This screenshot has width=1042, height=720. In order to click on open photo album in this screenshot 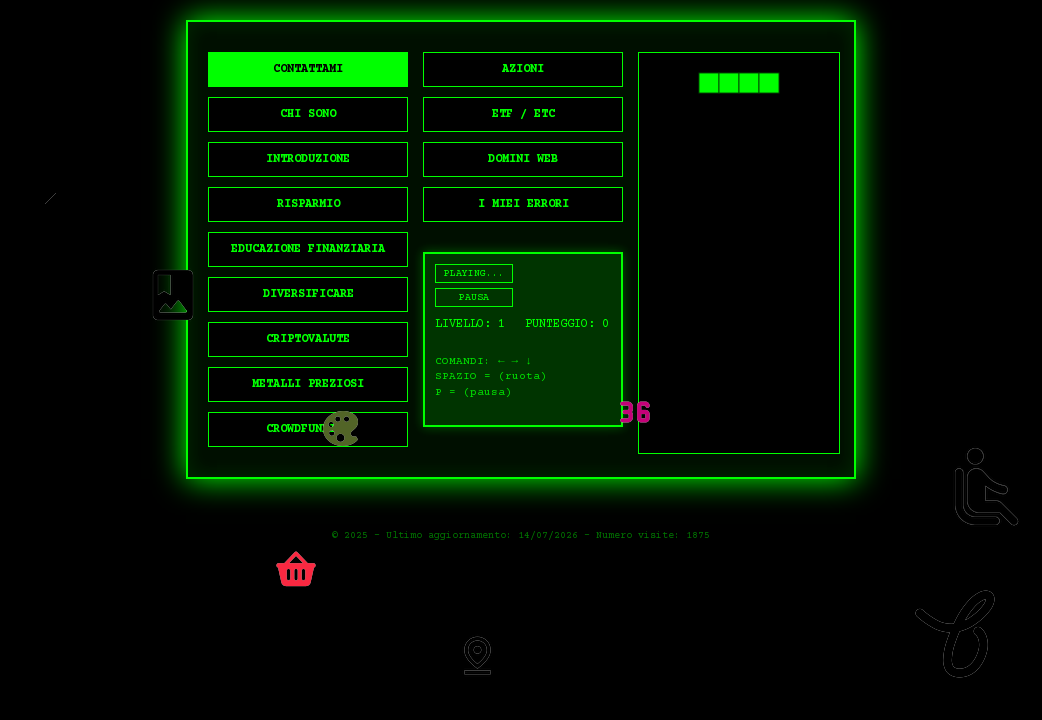, I will do `click(173, 295)`.